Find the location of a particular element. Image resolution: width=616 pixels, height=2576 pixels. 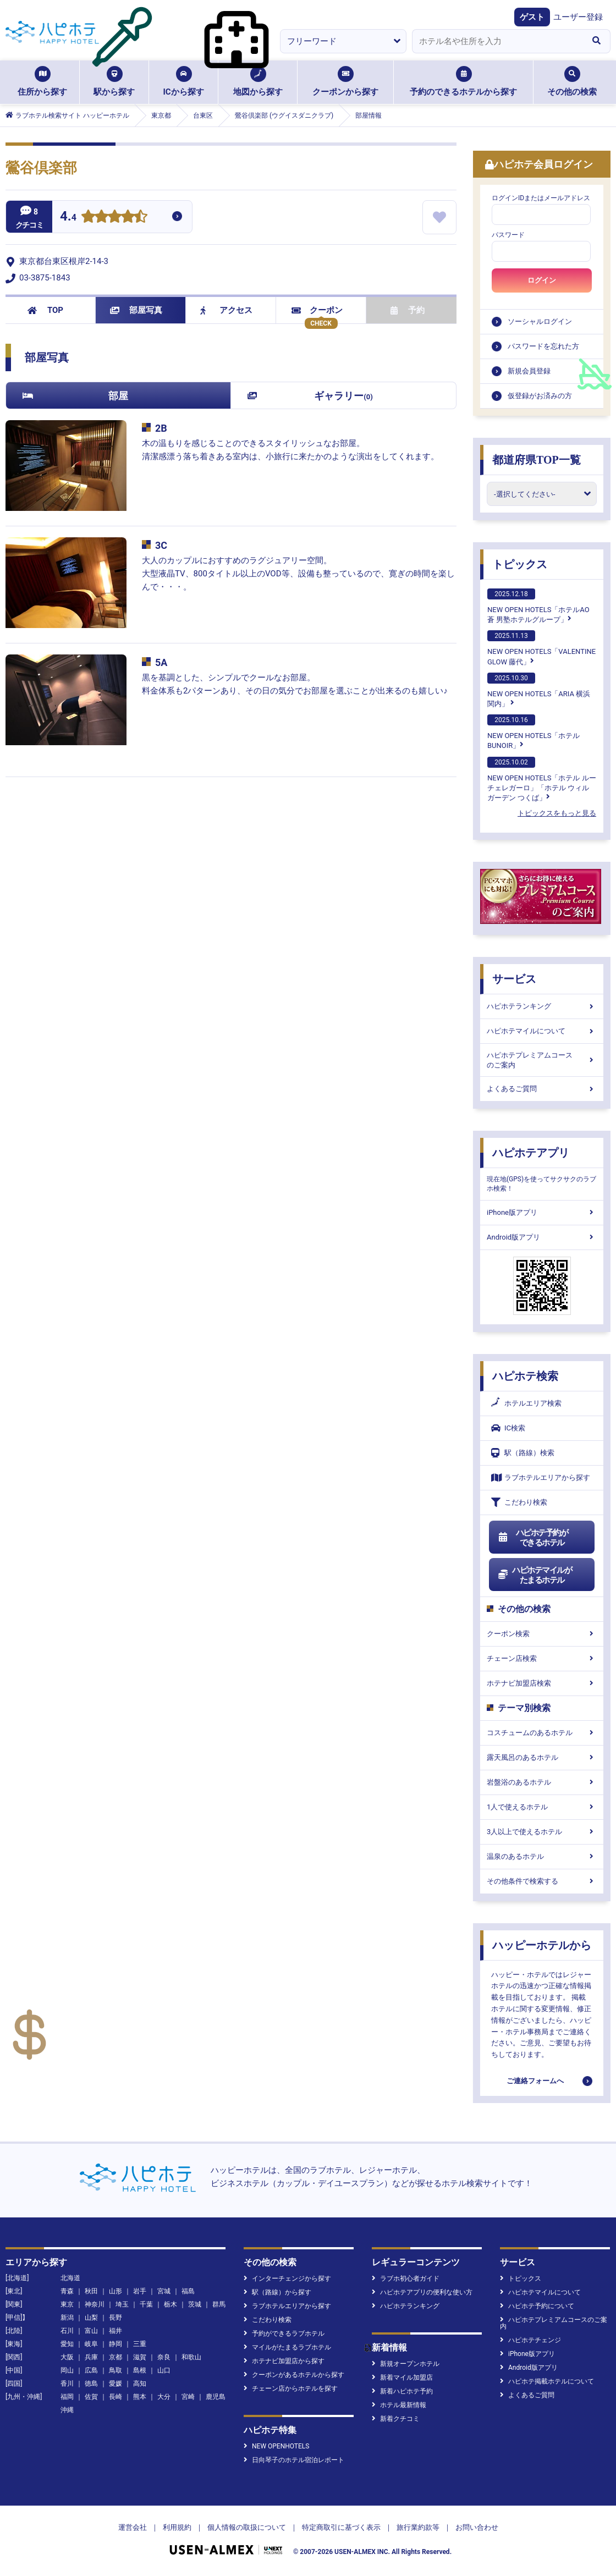

view nearby hospitals or medical facilities is located at coordinates (237, 40).